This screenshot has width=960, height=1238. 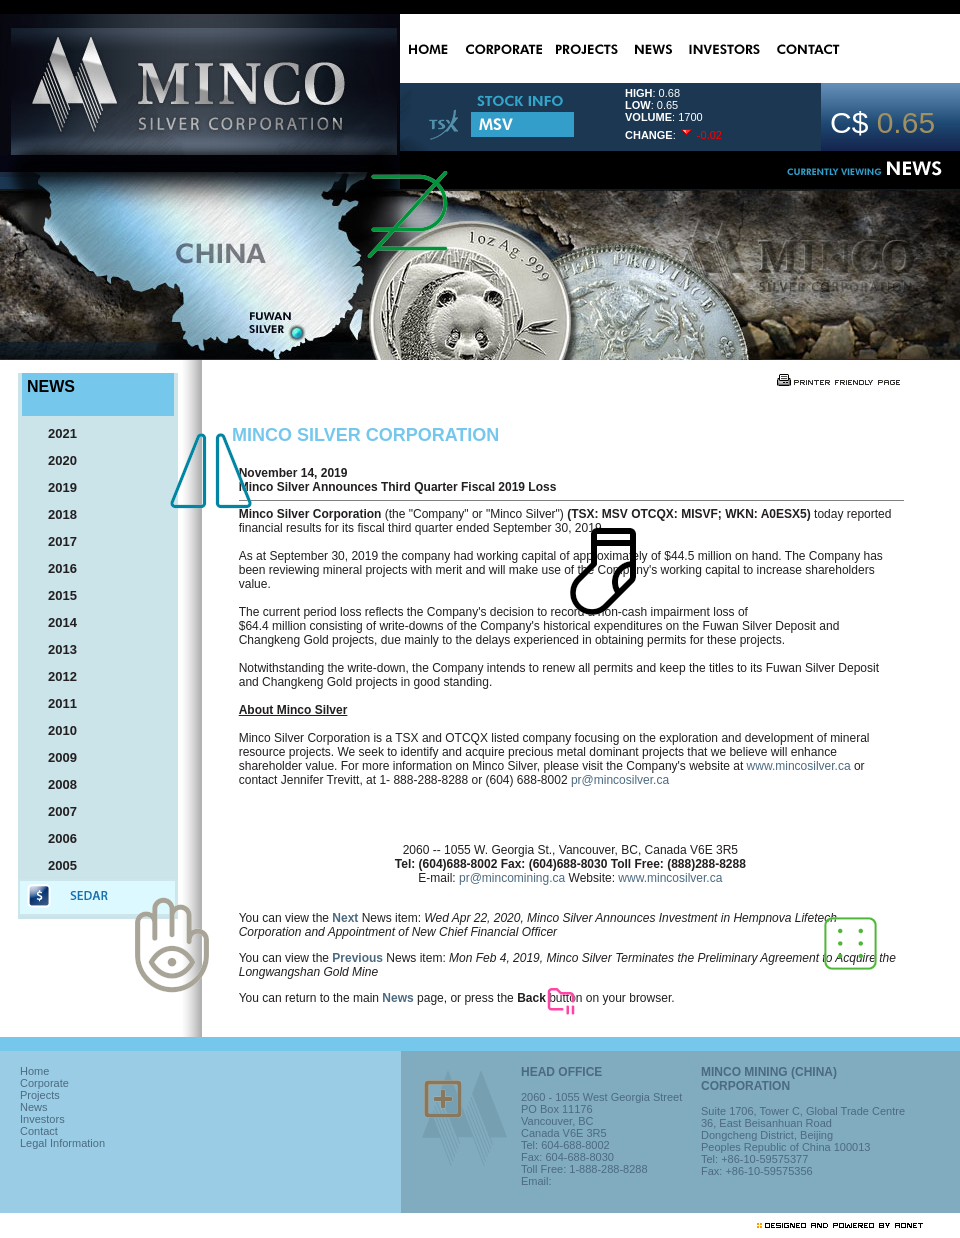 What do you see at coordinates (172, 945) in the screenshot?
I see `access hand tracking or gesture recognition settings` at bounding box center [172, 945].